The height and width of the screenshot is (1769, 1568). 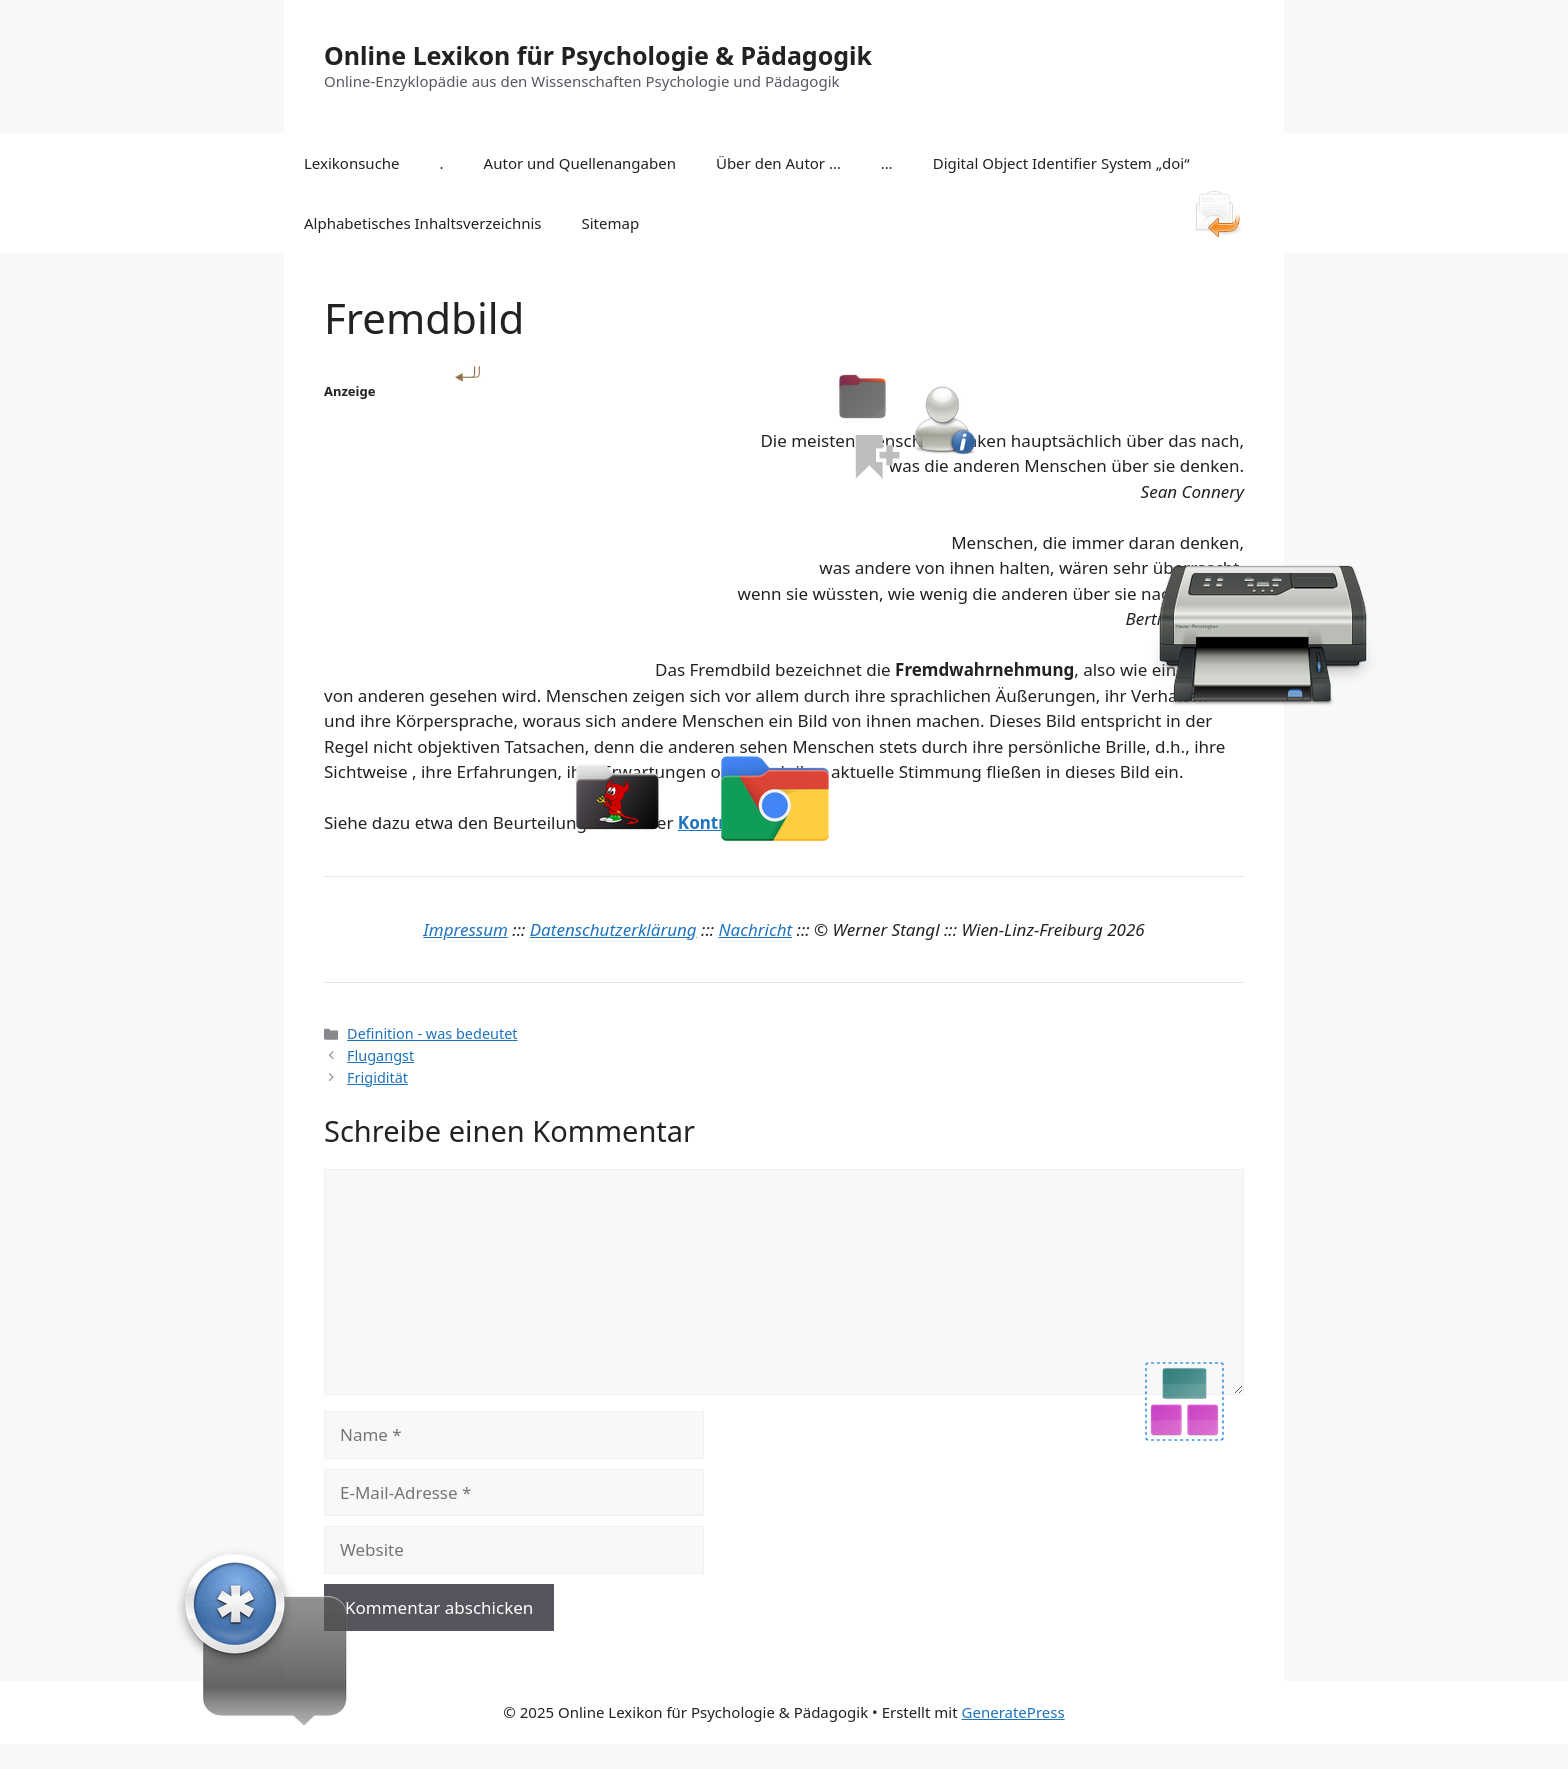 I want to click on add a new bookmark, so click(x=876, y=462).